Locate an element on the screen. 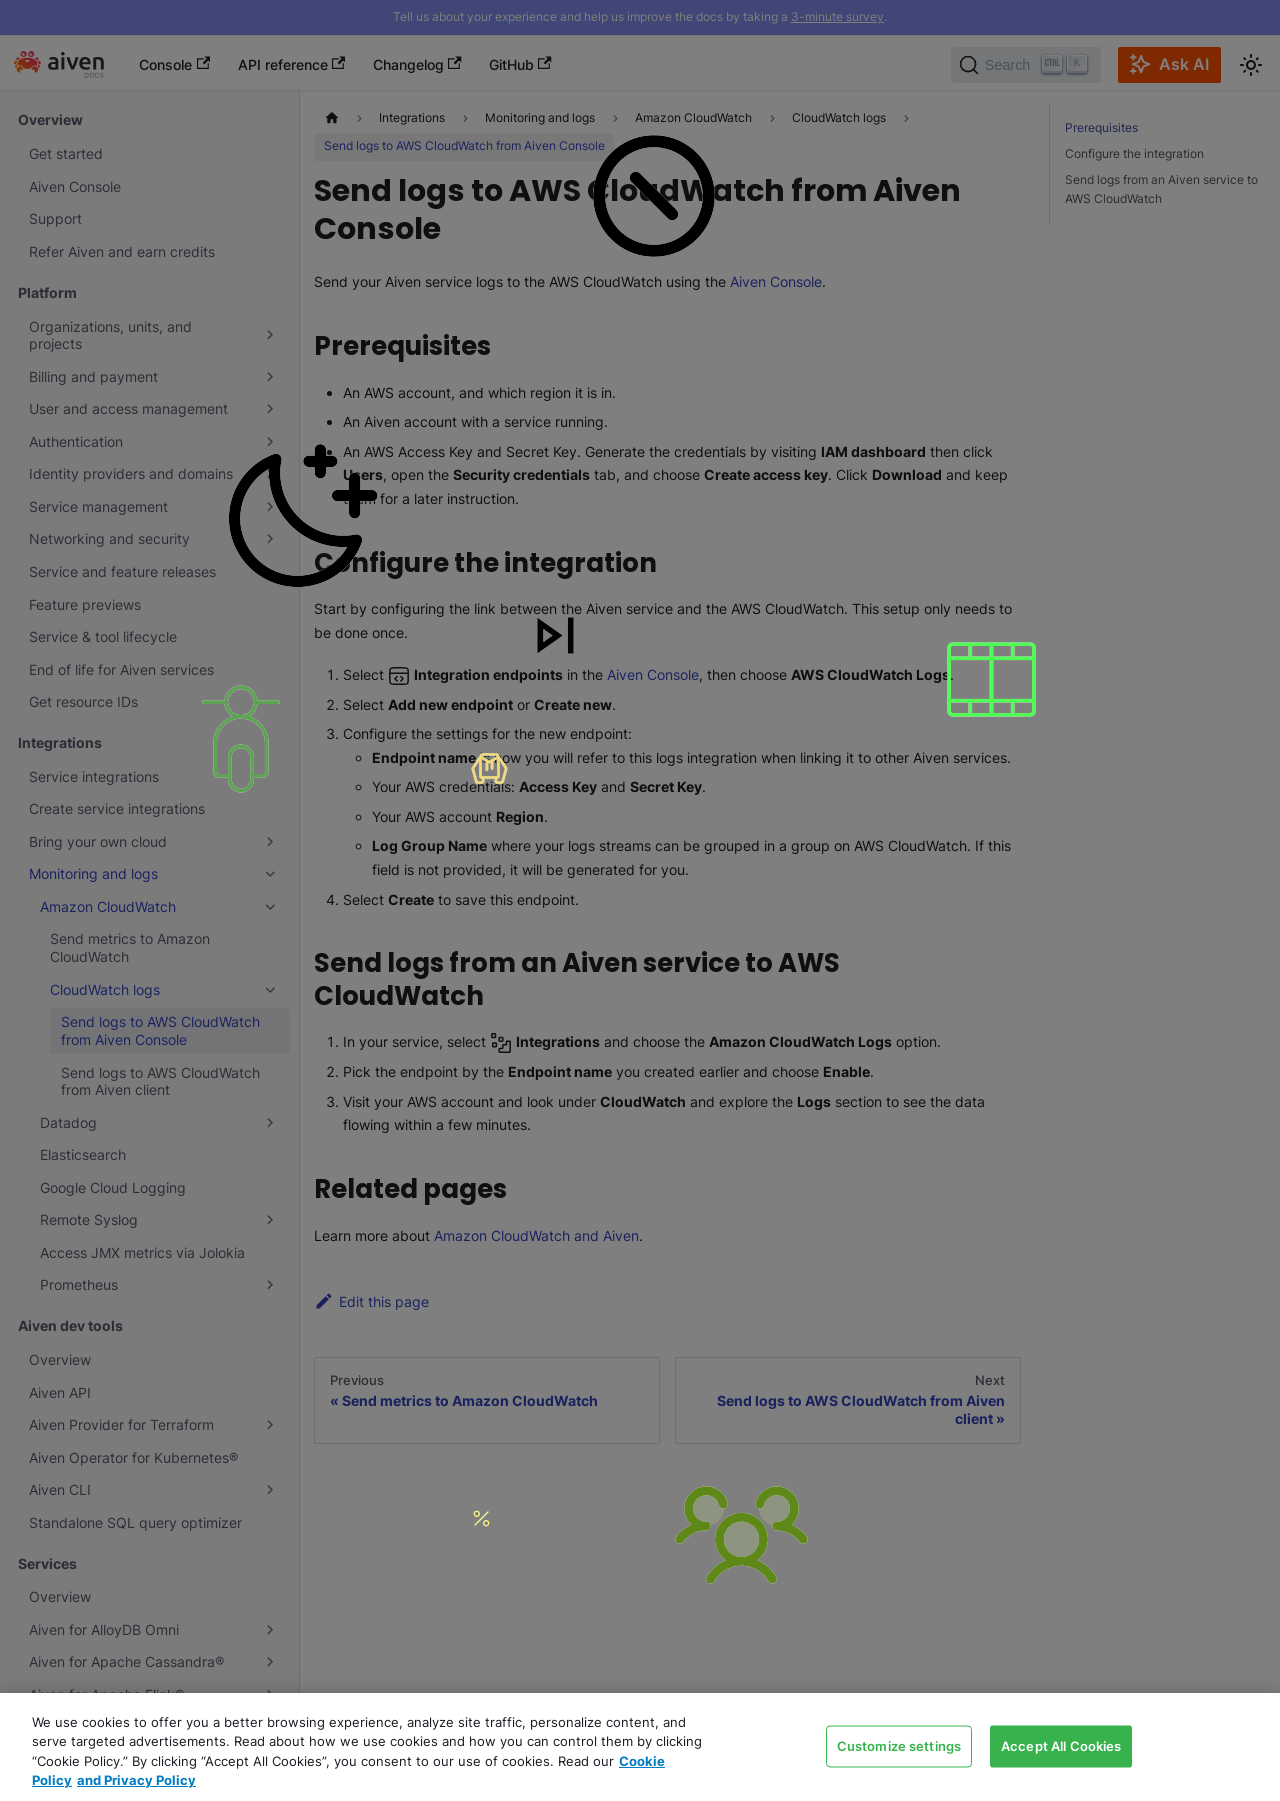  view group members is located at coordinates (741, 1530).